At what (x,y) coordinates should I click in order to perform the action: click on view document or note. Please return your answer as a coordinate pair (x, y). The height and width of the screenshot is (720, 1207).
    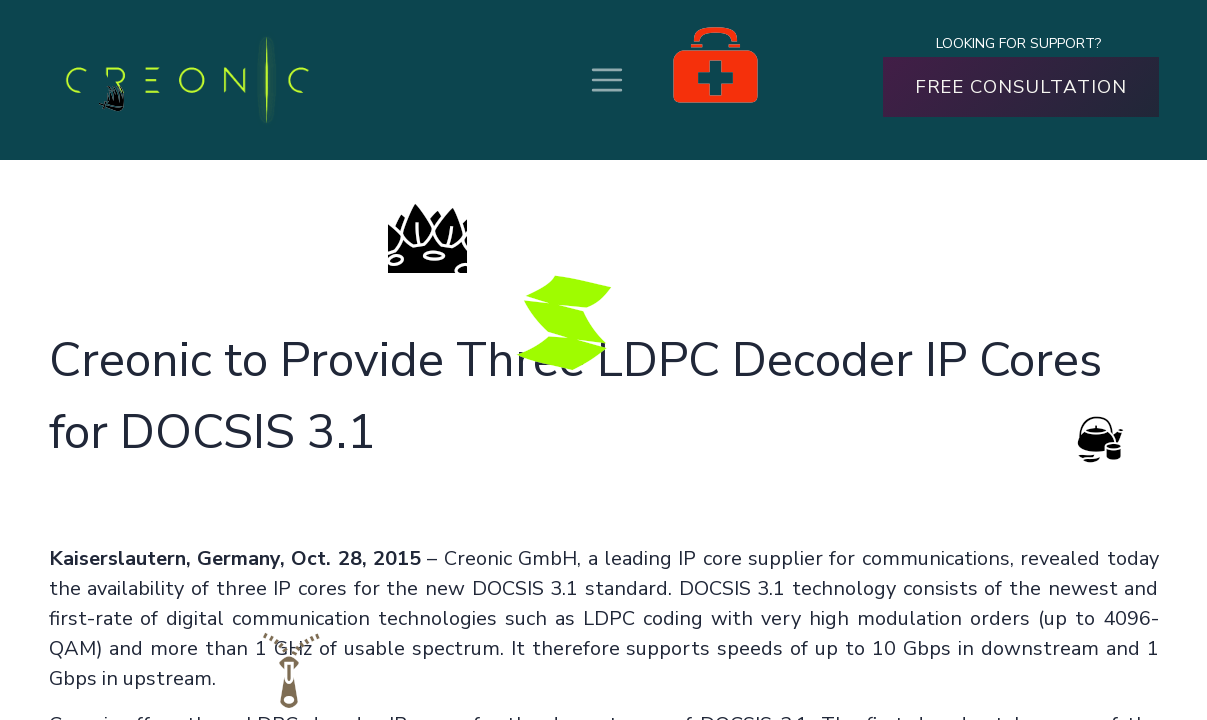
    Looking at the image, I should click on (564, 323).